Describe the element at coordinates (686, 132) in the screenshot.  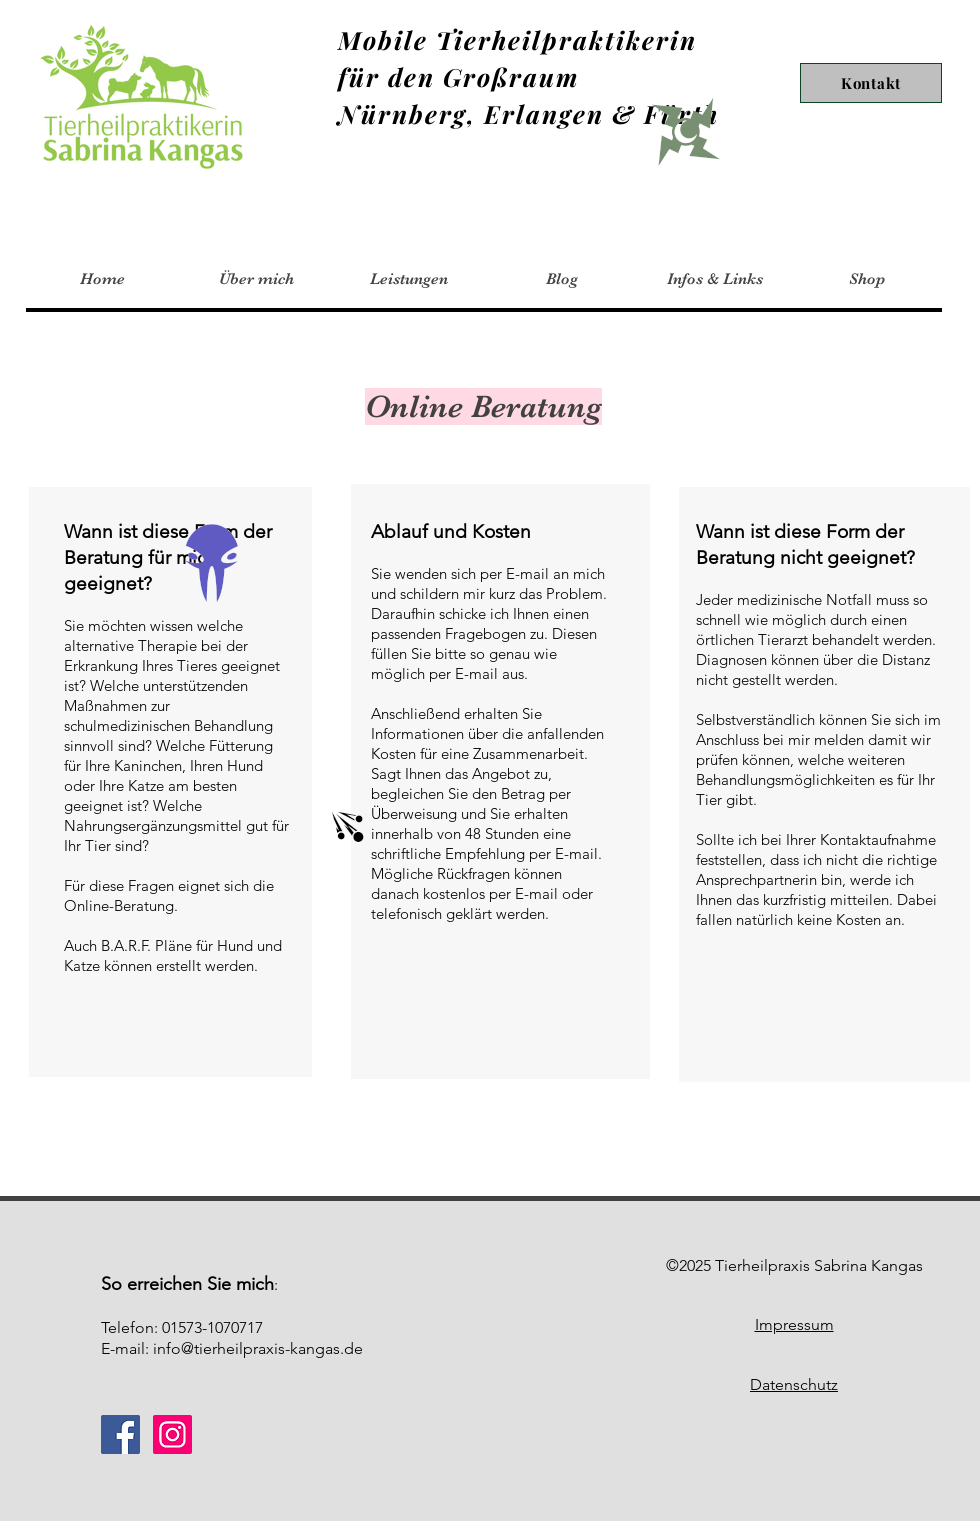
I see `shuriken or ninja throwing star weapon icon` at that location.